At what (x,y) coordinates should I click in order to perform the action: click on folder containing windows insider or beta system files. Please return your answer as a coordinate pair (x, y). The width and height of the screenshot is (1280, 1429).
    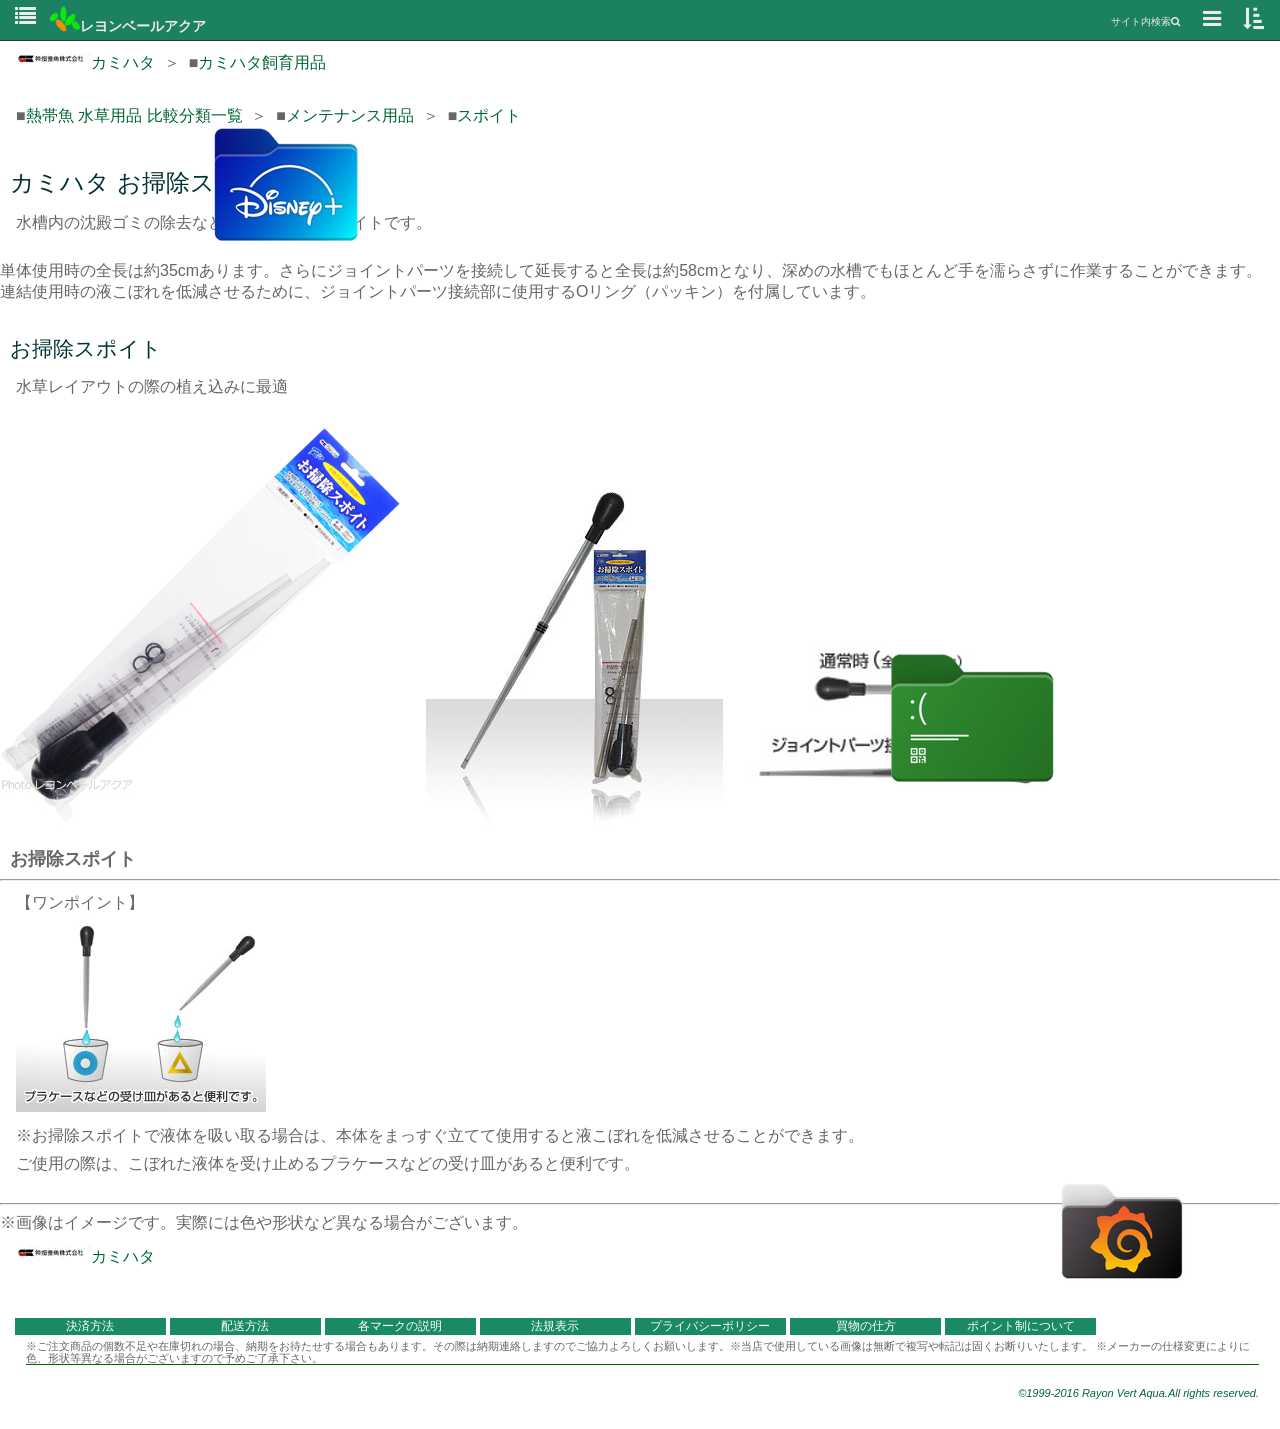
    Looking at the image, I should click on (971, 722).